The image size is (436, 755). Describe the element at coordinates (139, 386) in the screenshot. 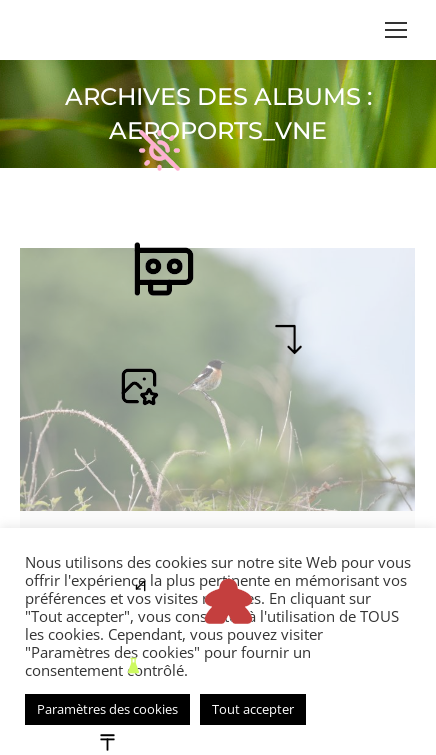

I see `add photo to favorites` at that location.